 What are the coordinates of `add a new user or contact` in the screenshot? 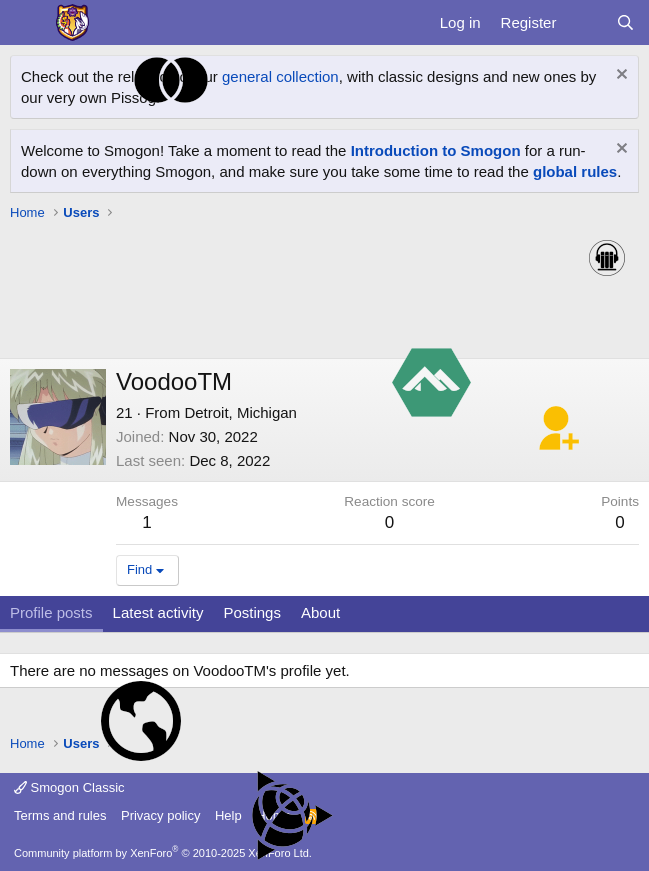 It's located at (556, 429).